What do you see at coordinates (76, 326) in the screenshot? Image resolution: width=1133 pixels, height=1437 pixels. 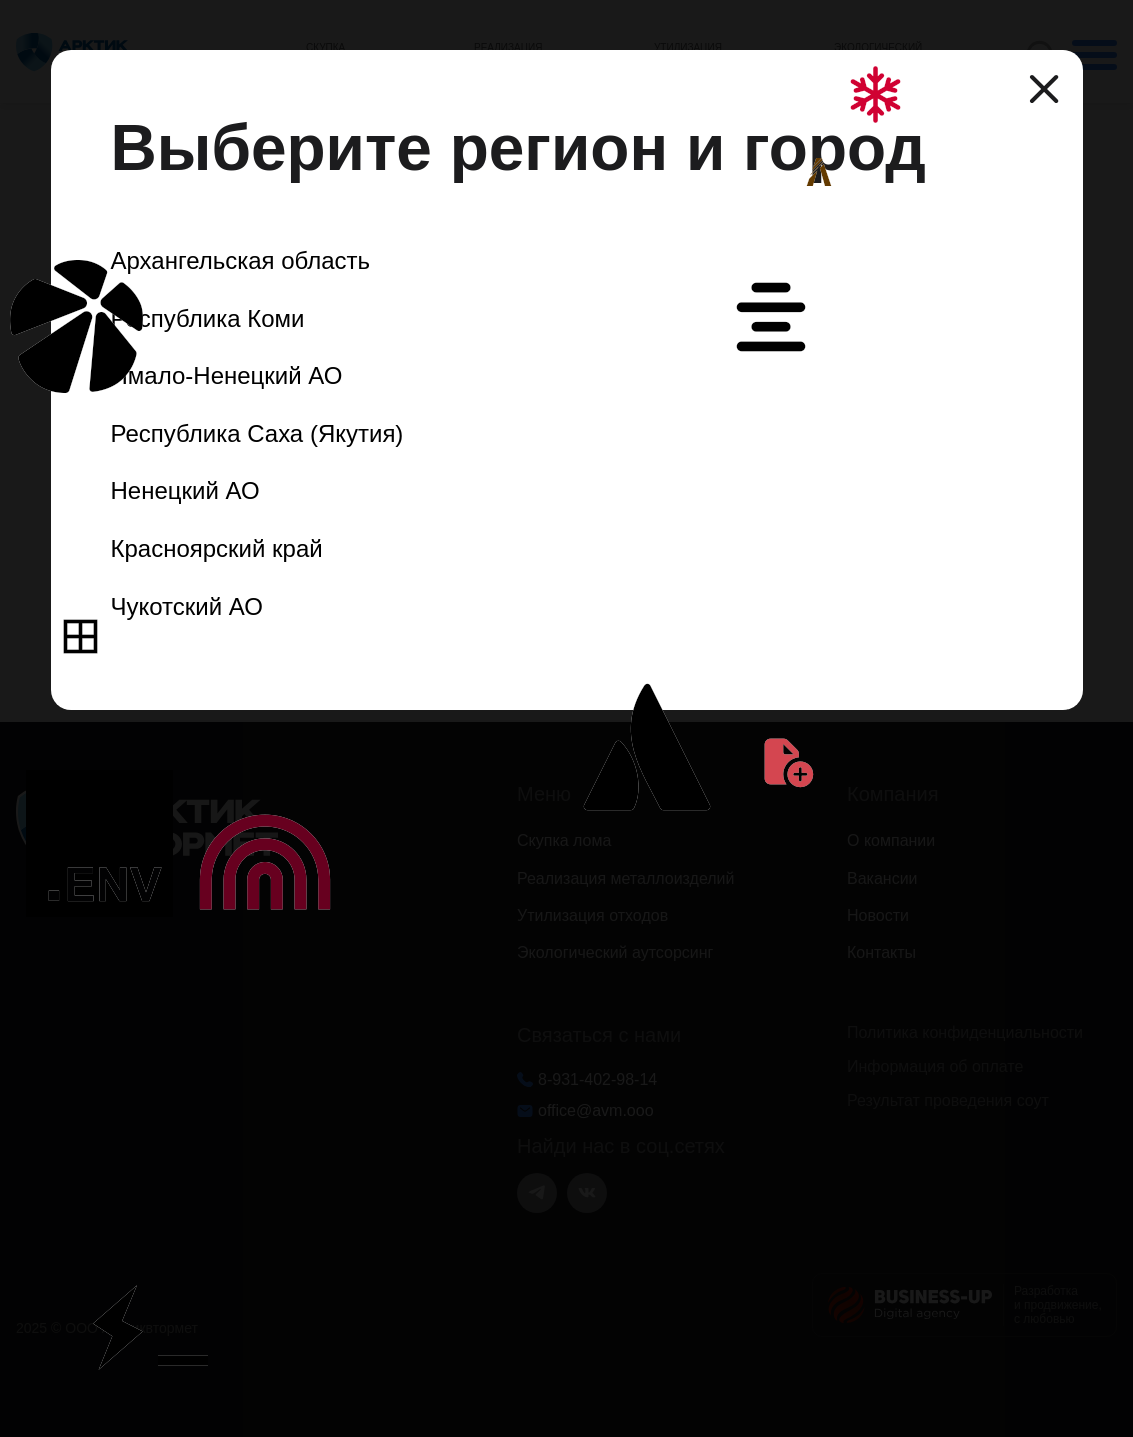 I see `cloud native buildpacks logo` at bounding box center [76, 326].